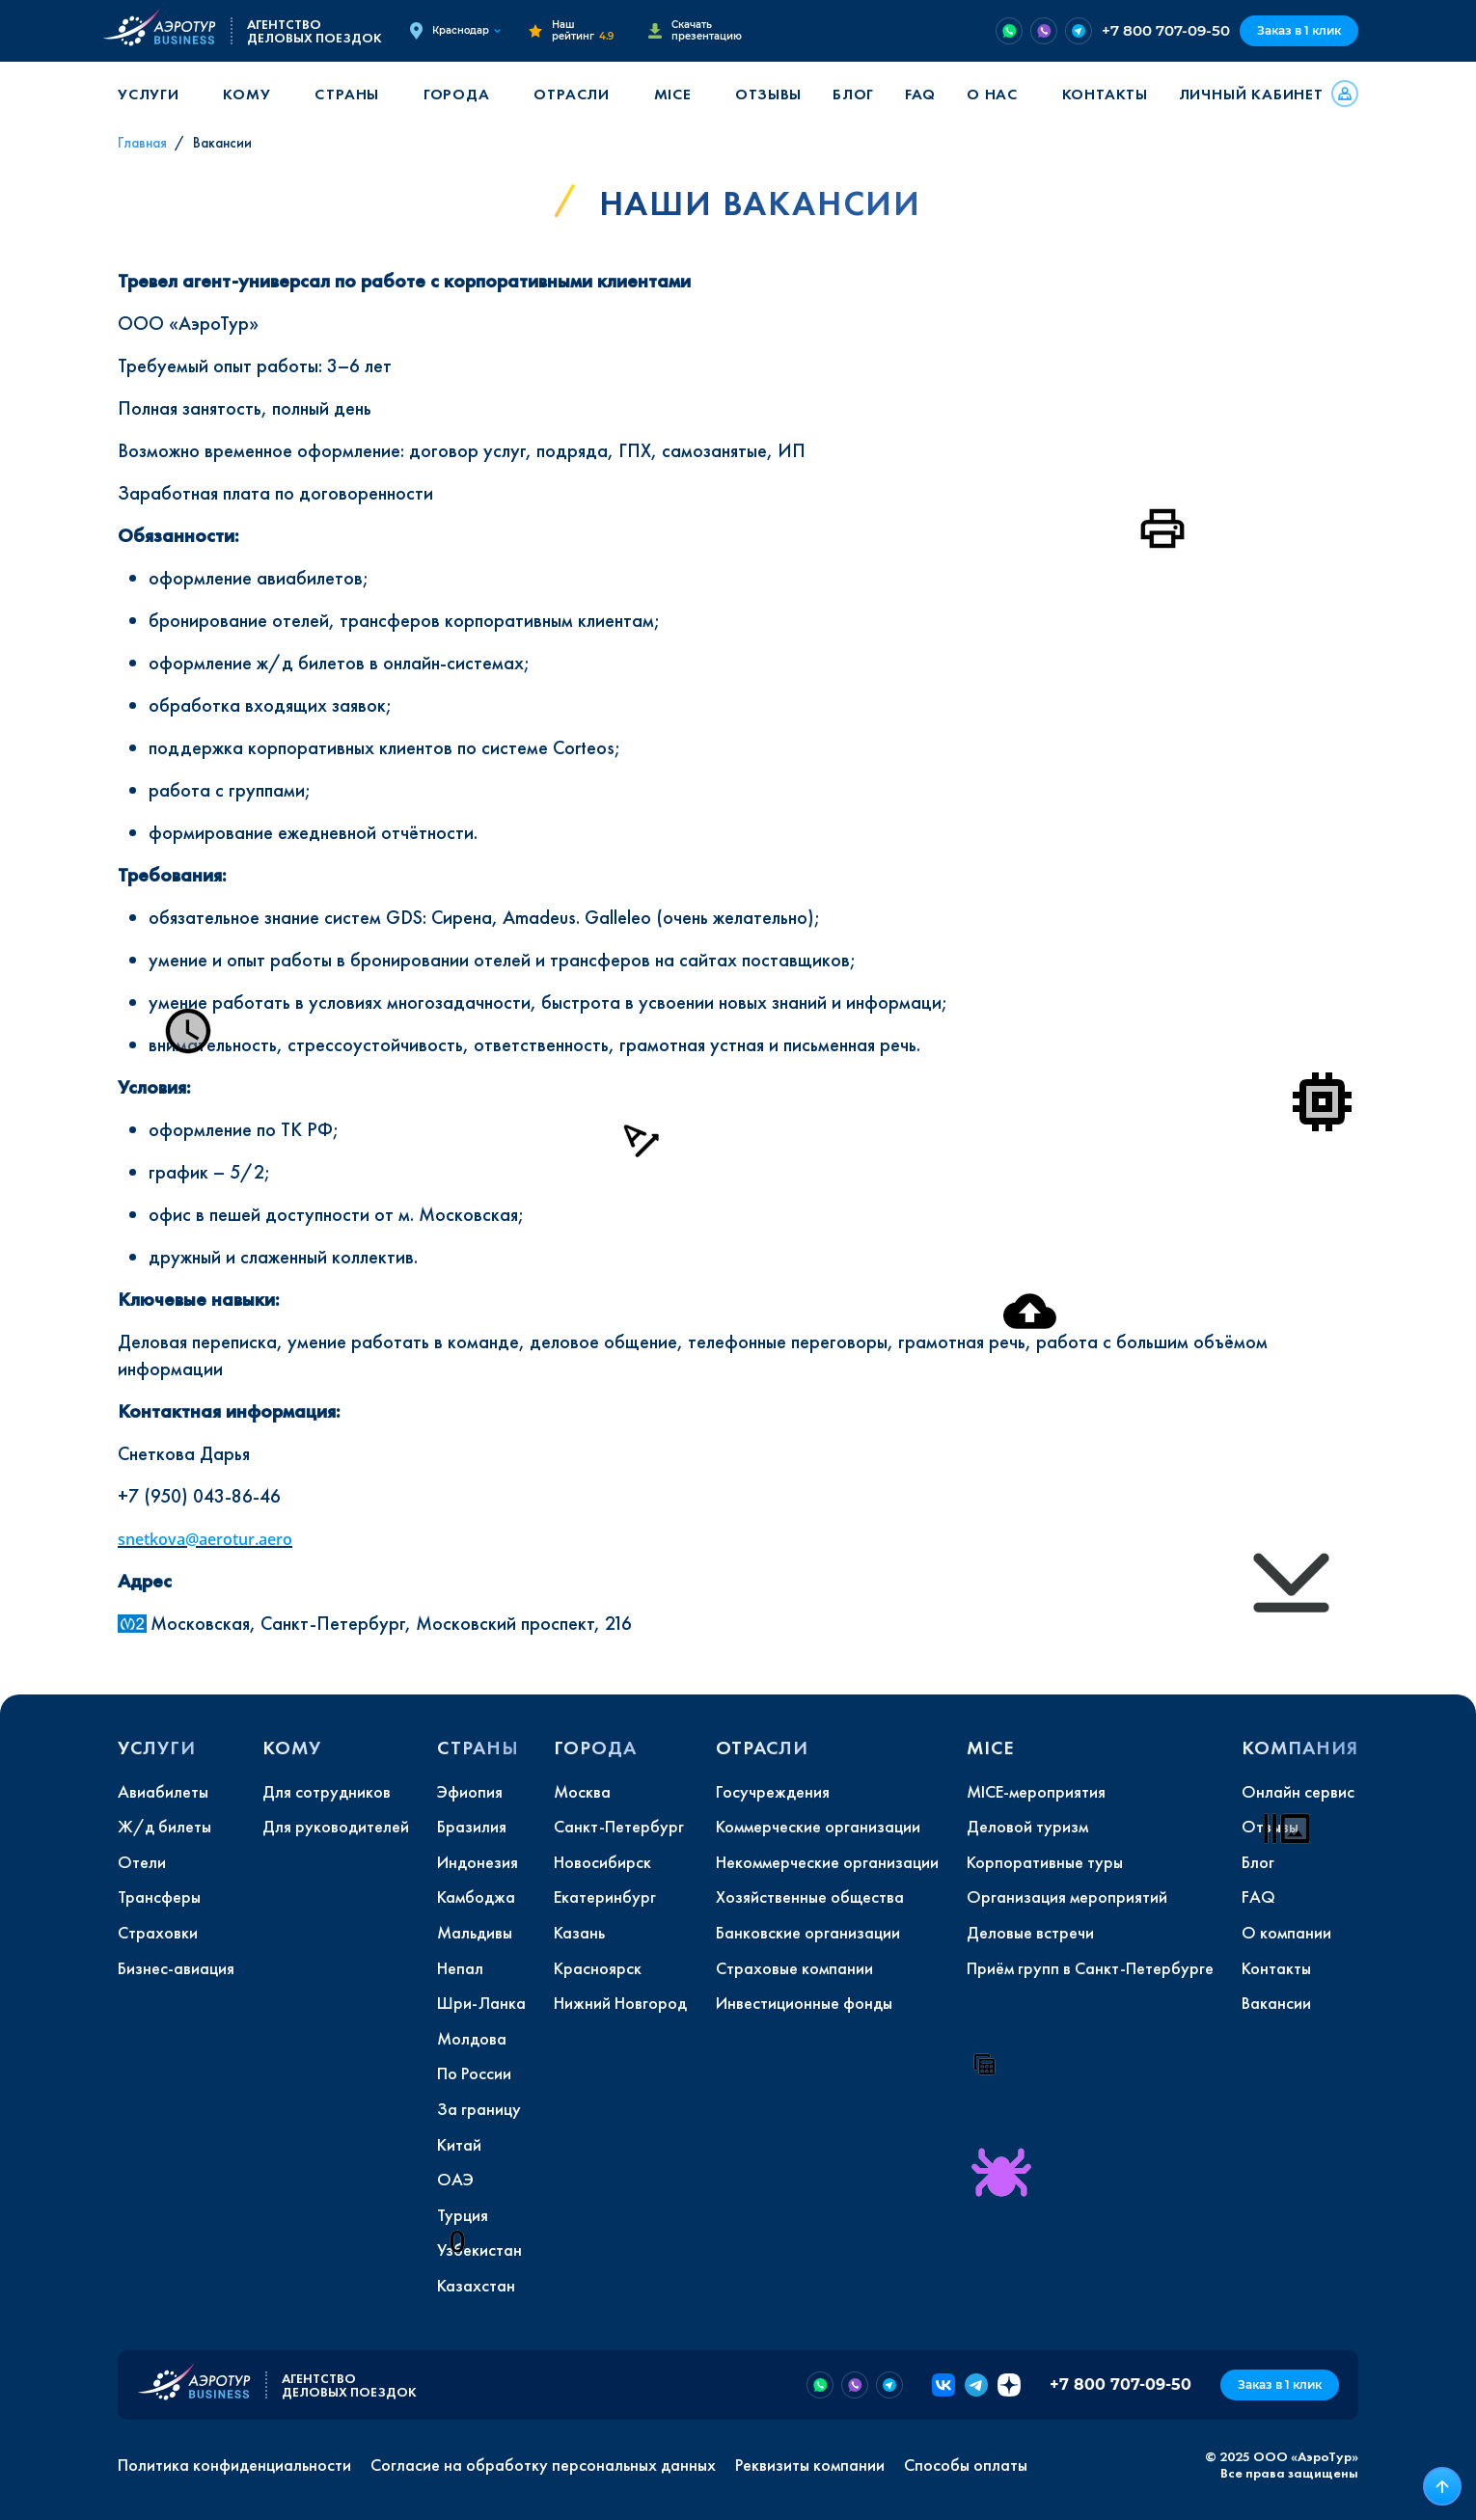  I want to click on expand content or dropdown menu, so click(1291, 1581).